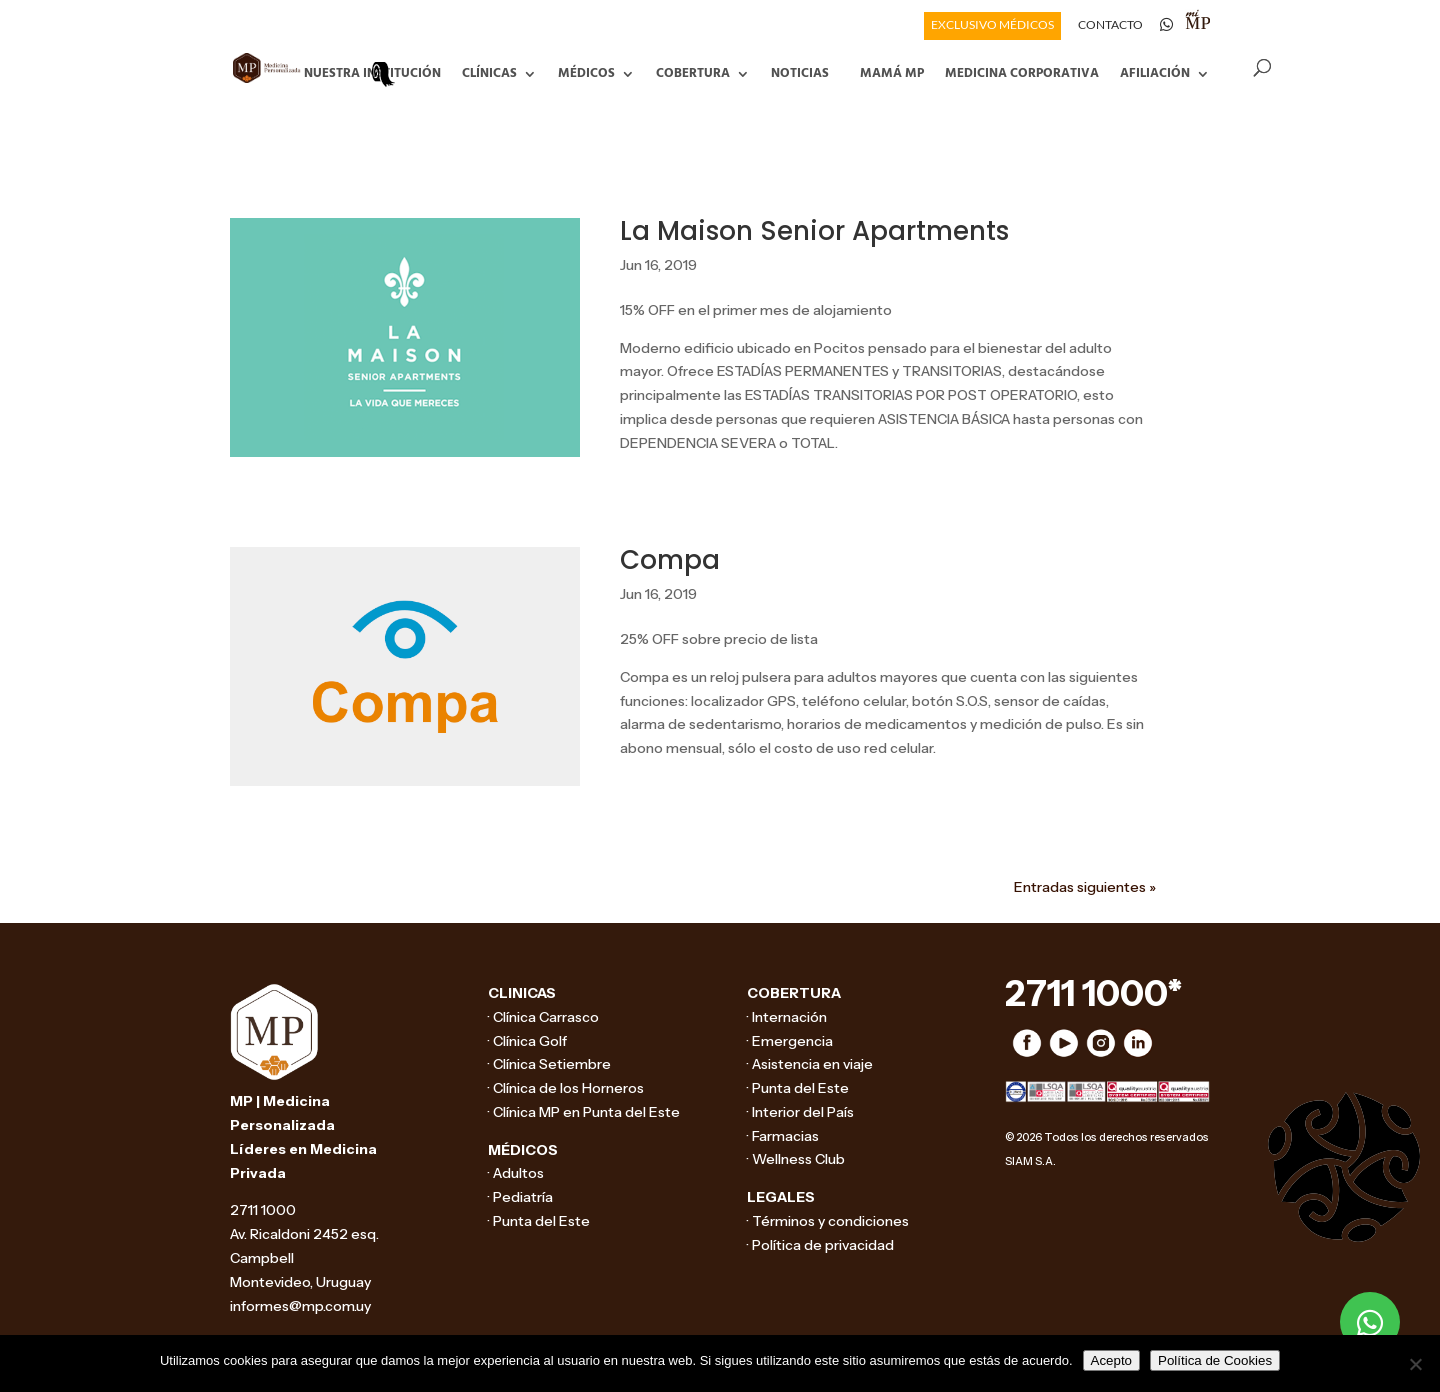  What do you see at coordinates (1344, 1166) in the screenshot?
I see `farming or agriculture category in a game` at bounding box center [1344, 1166].